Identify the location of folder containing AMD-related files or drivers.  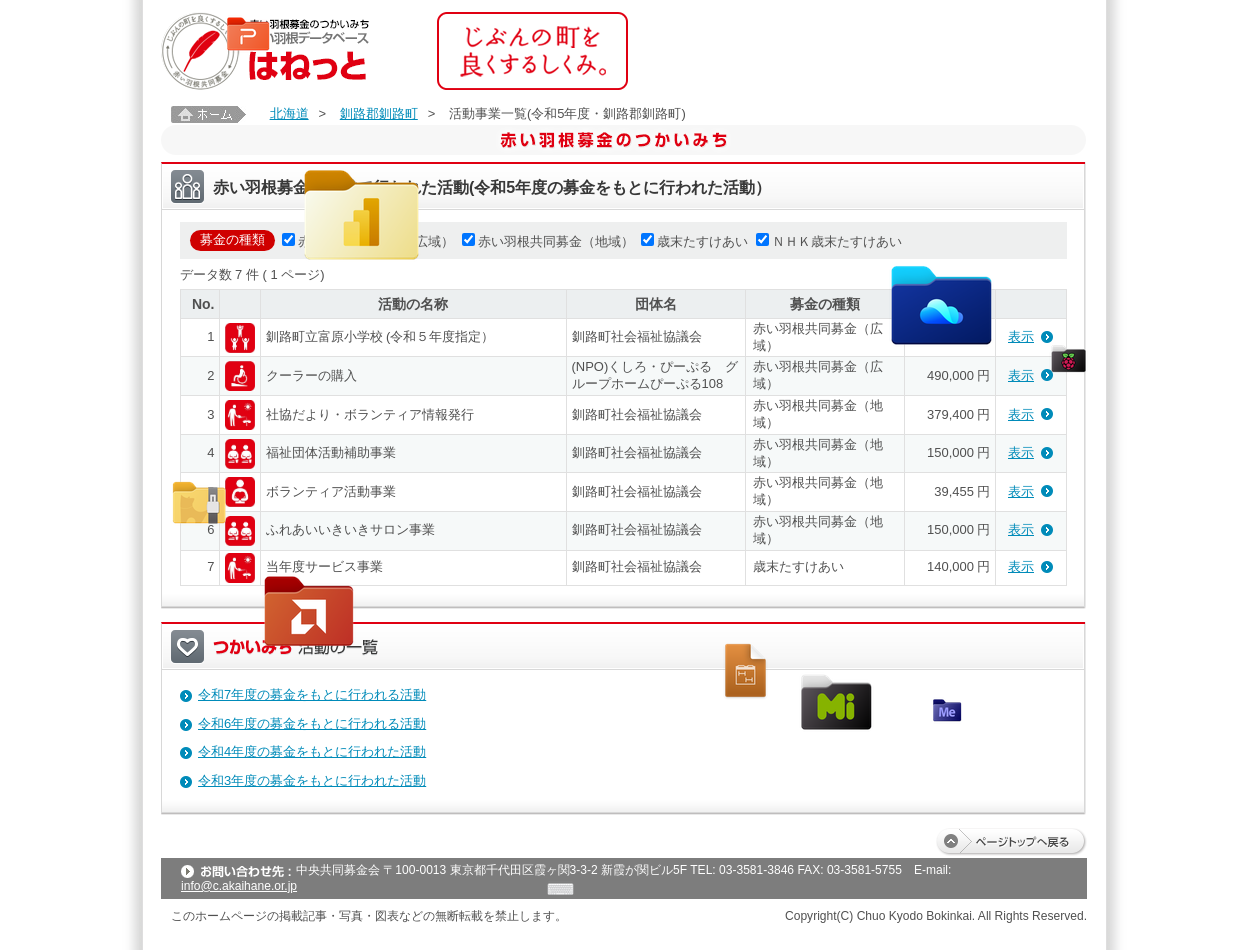
(308, 613).